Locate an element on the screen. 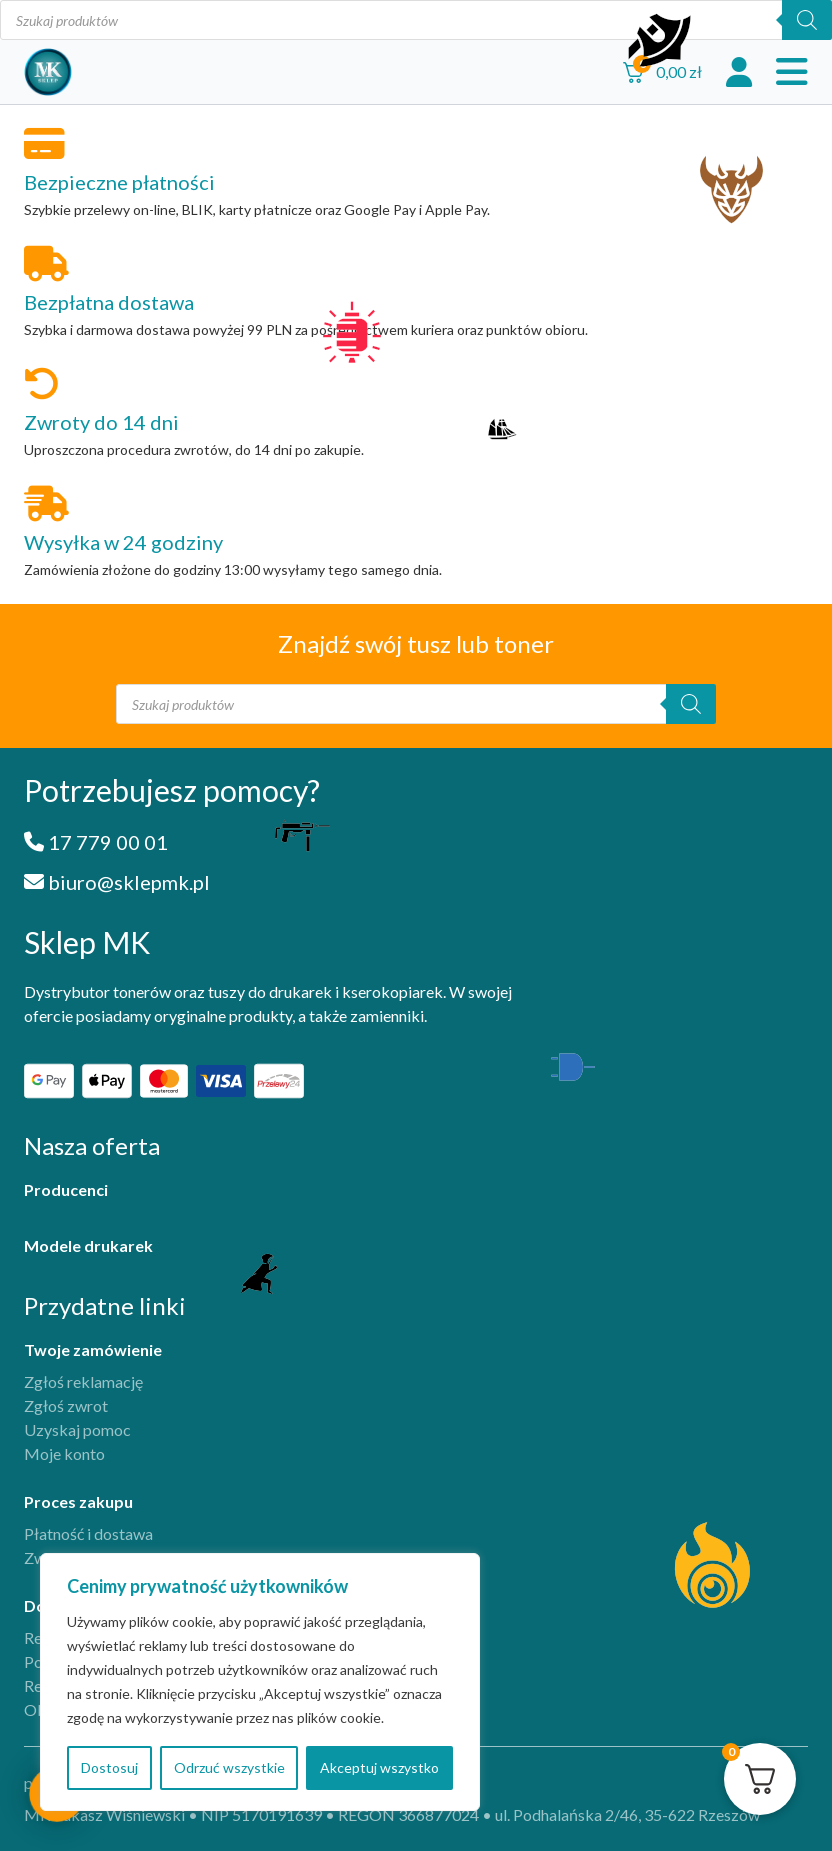 This screenshot has width=832, height=1851. navigate to sailing or boating features is located at coordinates (502, 429).